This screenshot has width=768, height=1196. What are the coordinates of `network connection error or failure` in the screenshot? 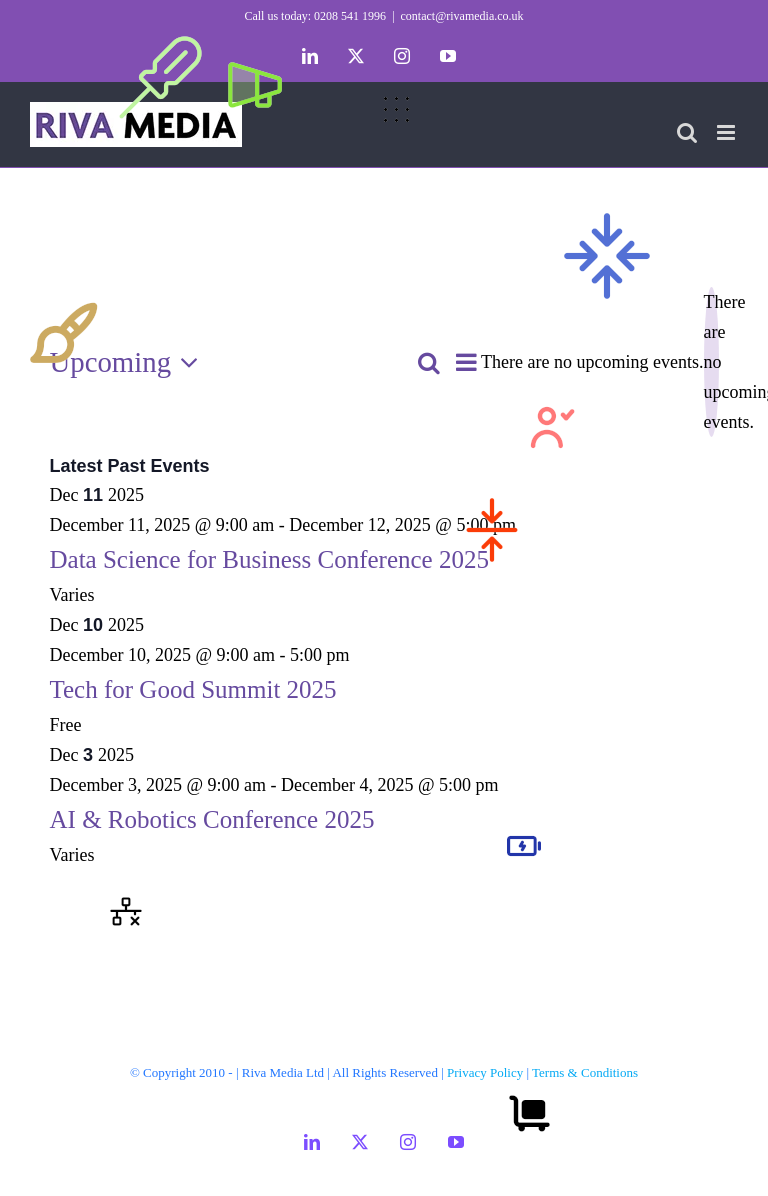 It's located at (126, 912).